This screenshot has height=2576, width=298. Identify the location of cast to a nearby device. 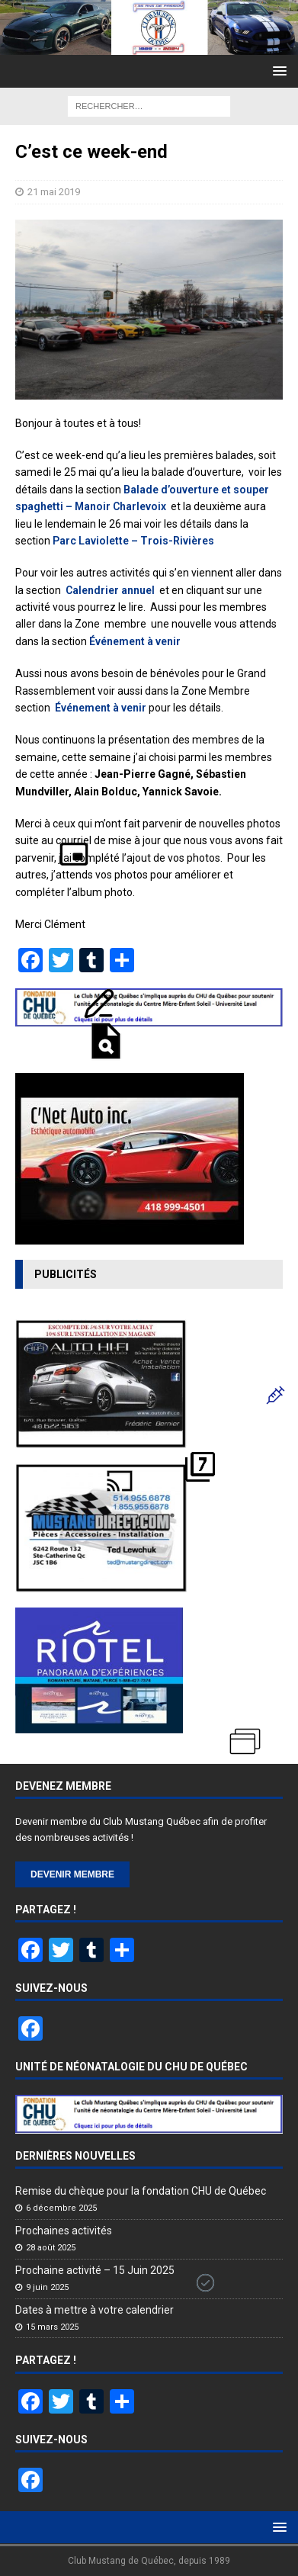
(120, 1481).